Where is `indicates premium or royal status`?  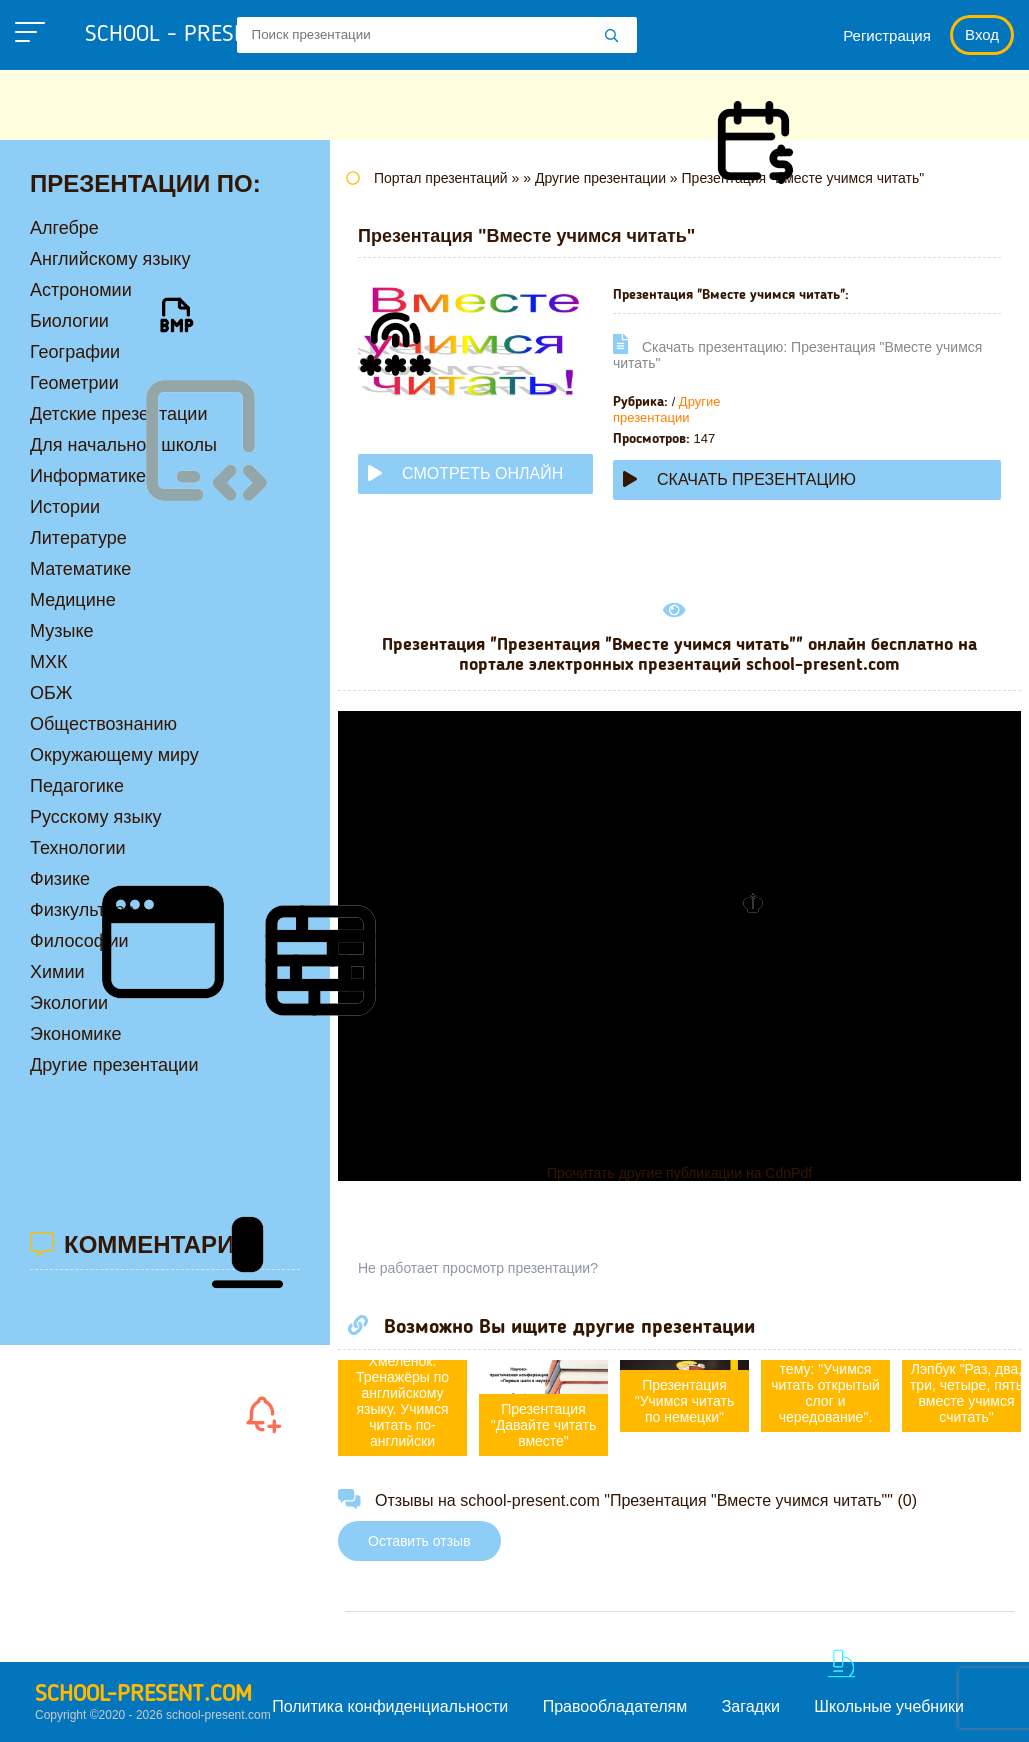
indicates premium or royal status is located at coordinates (753, 904).